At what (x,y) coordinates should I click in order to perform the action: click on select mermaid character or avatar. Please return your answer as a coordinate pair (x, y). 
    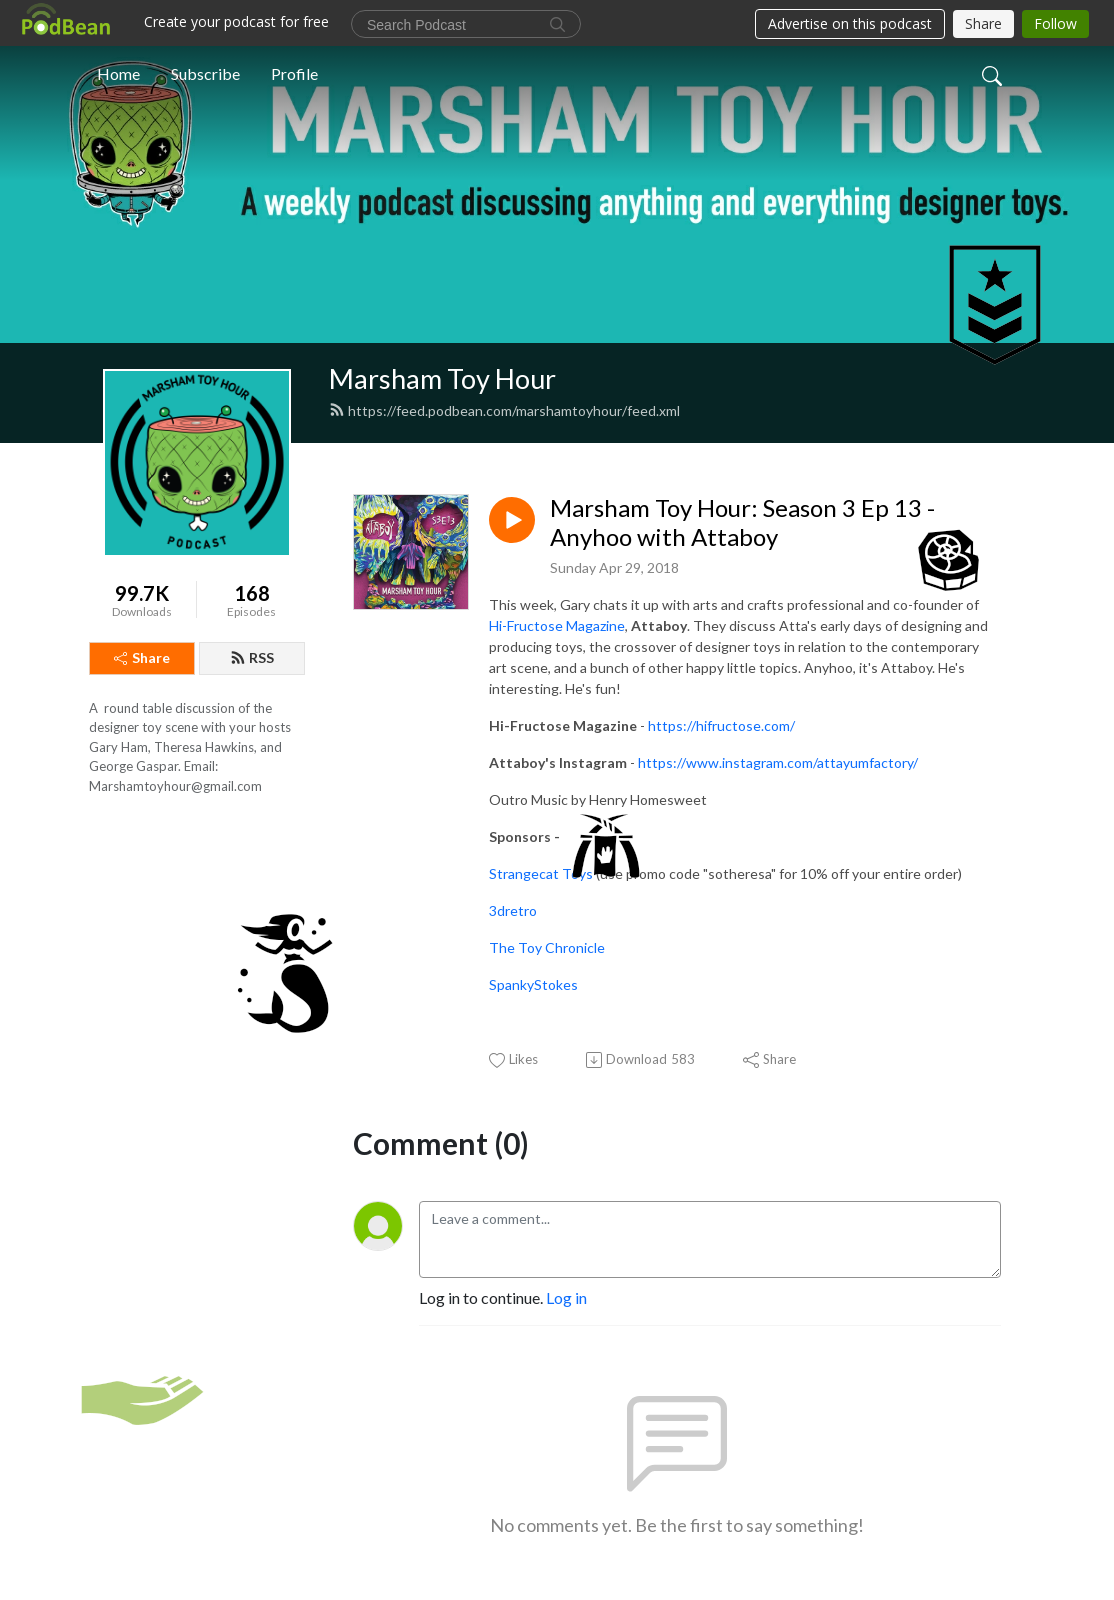
    Looking at the image, I should click on (290, 973).